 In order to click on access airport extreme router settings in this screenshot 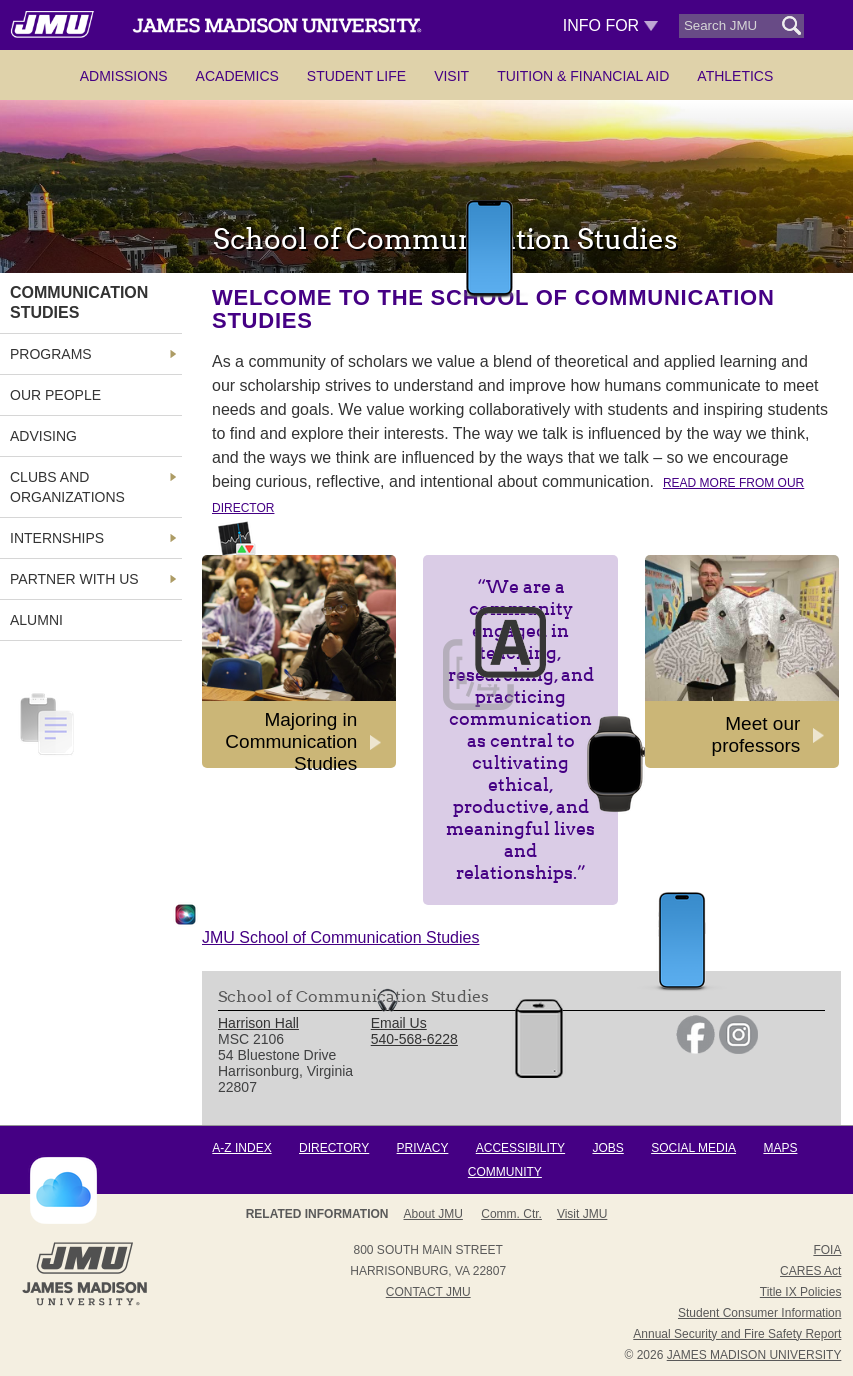, I will do `click(539, 1038)`.